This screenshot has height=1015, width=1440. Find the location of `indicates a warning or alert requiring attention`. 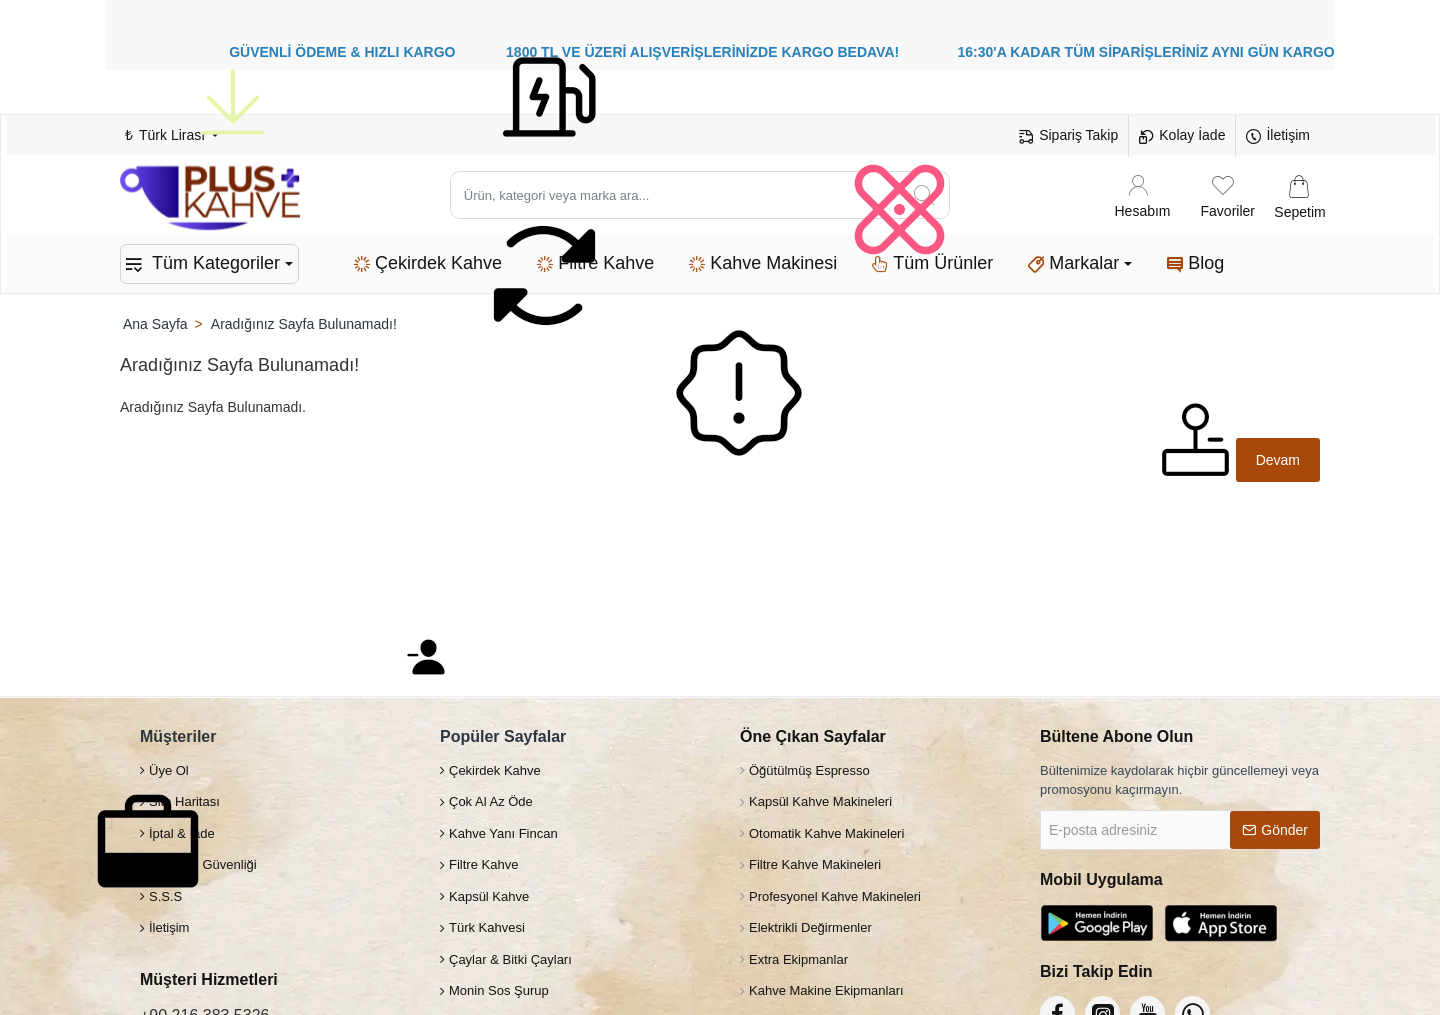

indicates a warning or alert requiring attention is located at coordinates (739, 393).